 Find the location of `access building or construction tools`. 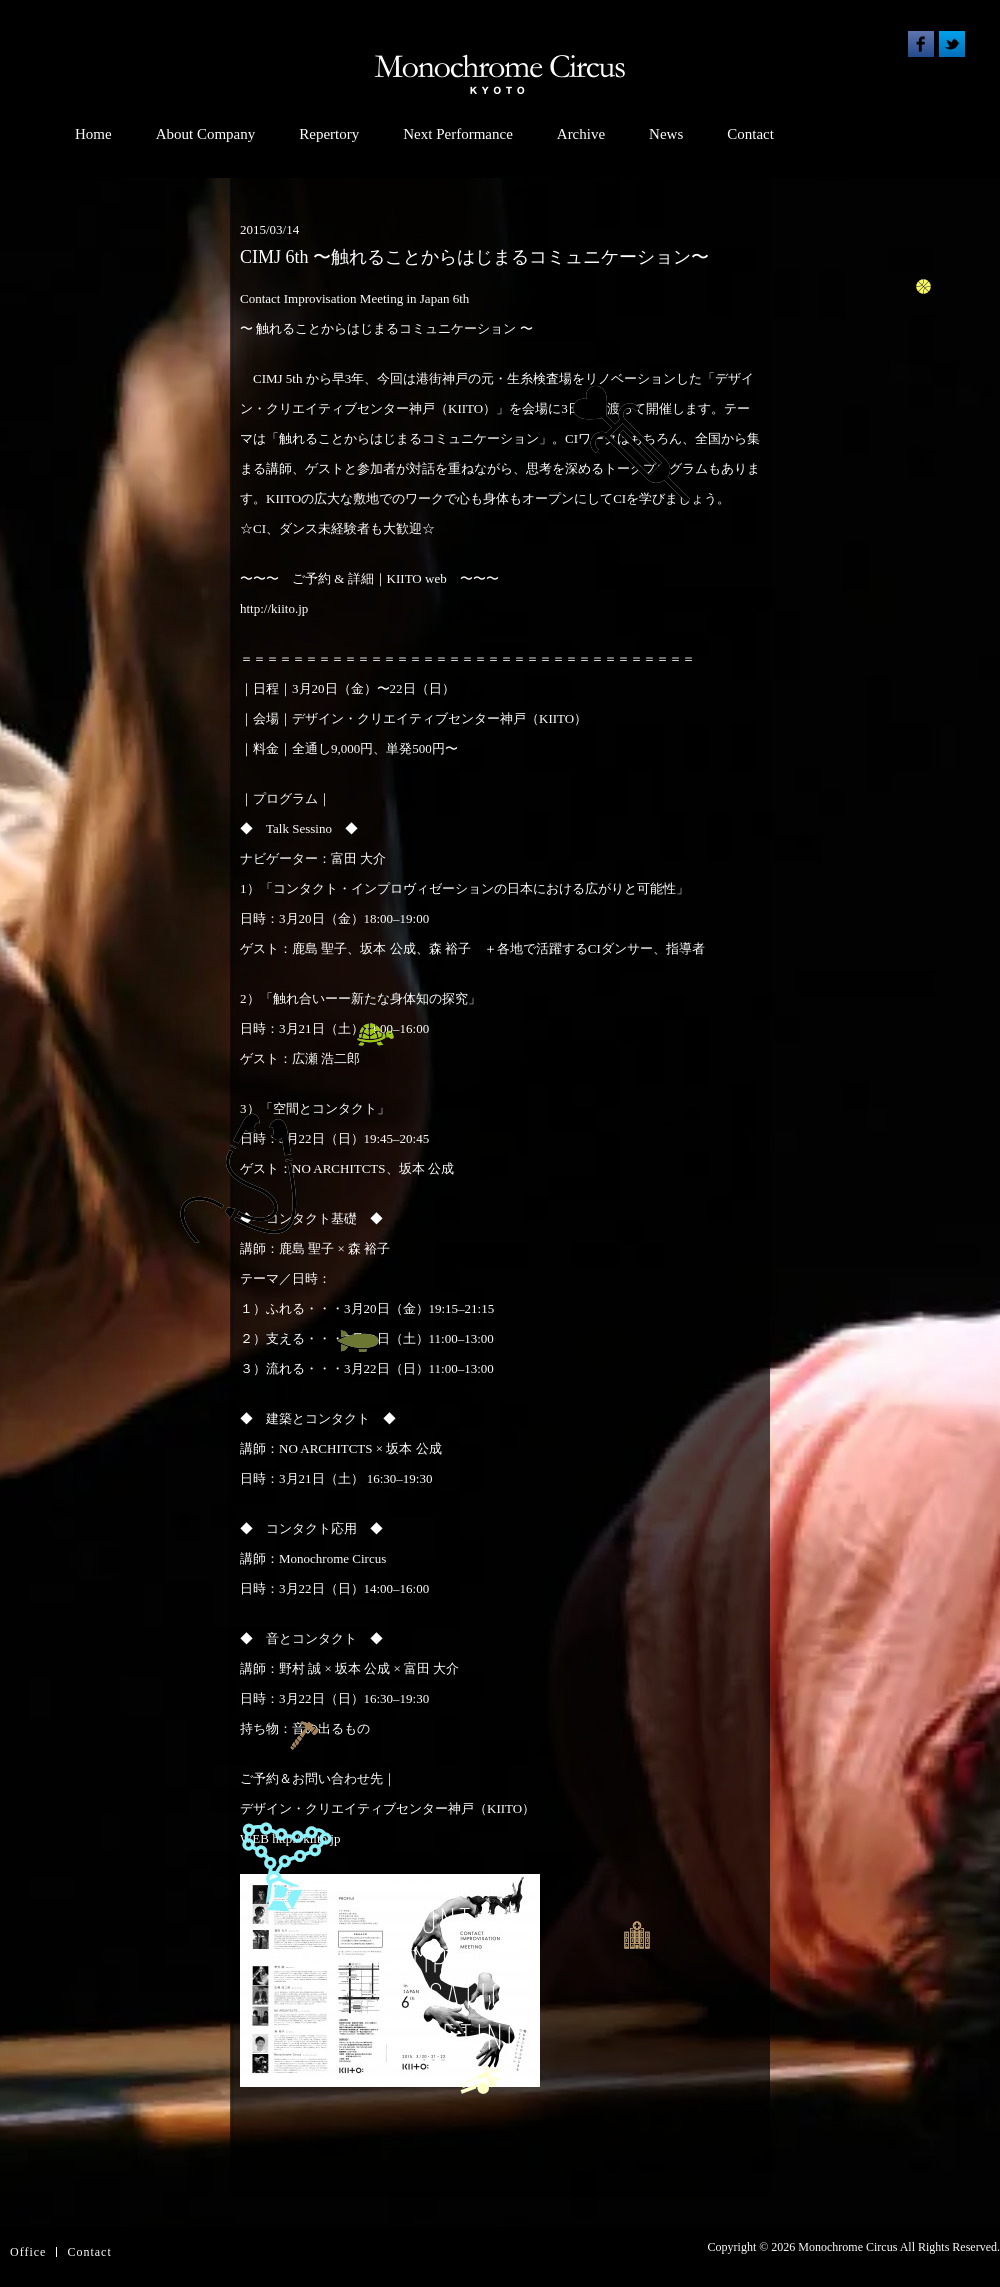

access building or construction tools is located at coordinates (304, 1735).